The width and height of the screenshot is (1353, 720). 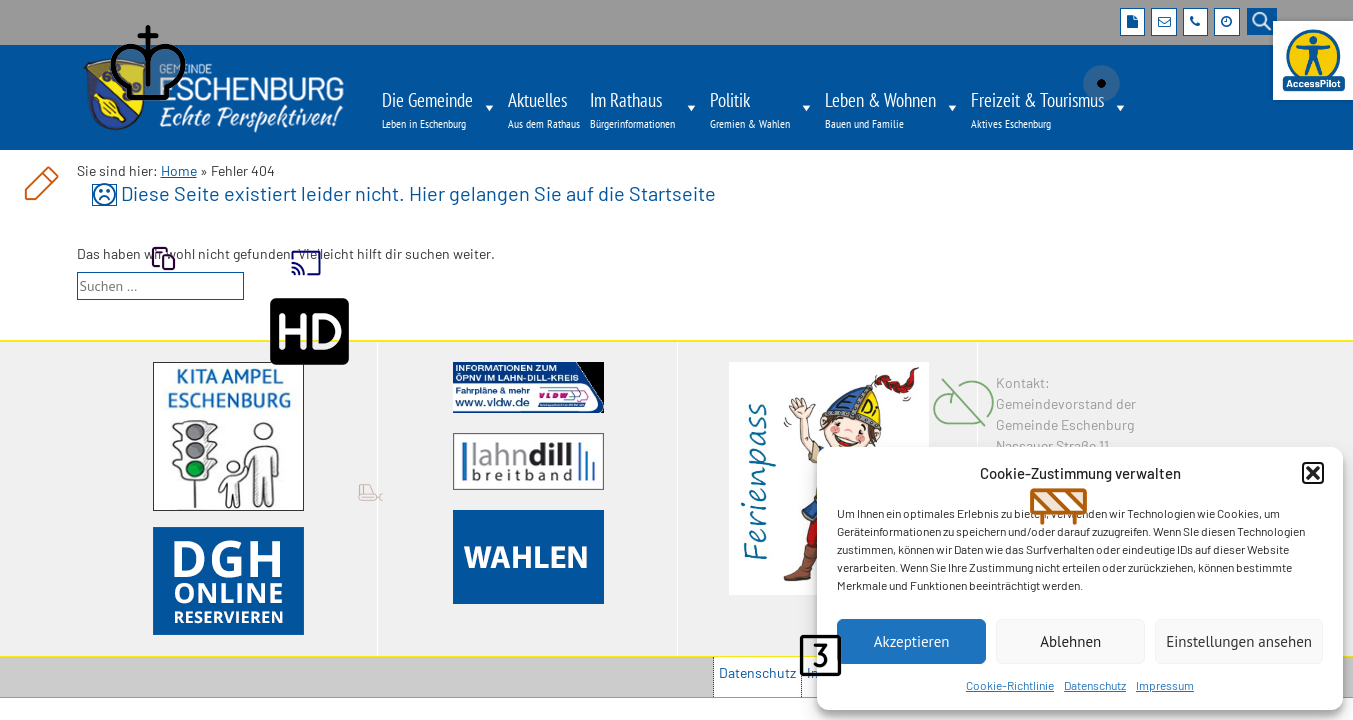 What do you see at coordinates (309, 331) in the screenshot?
I see `indicates high-definition video quality` at bounding box center [309, 331].